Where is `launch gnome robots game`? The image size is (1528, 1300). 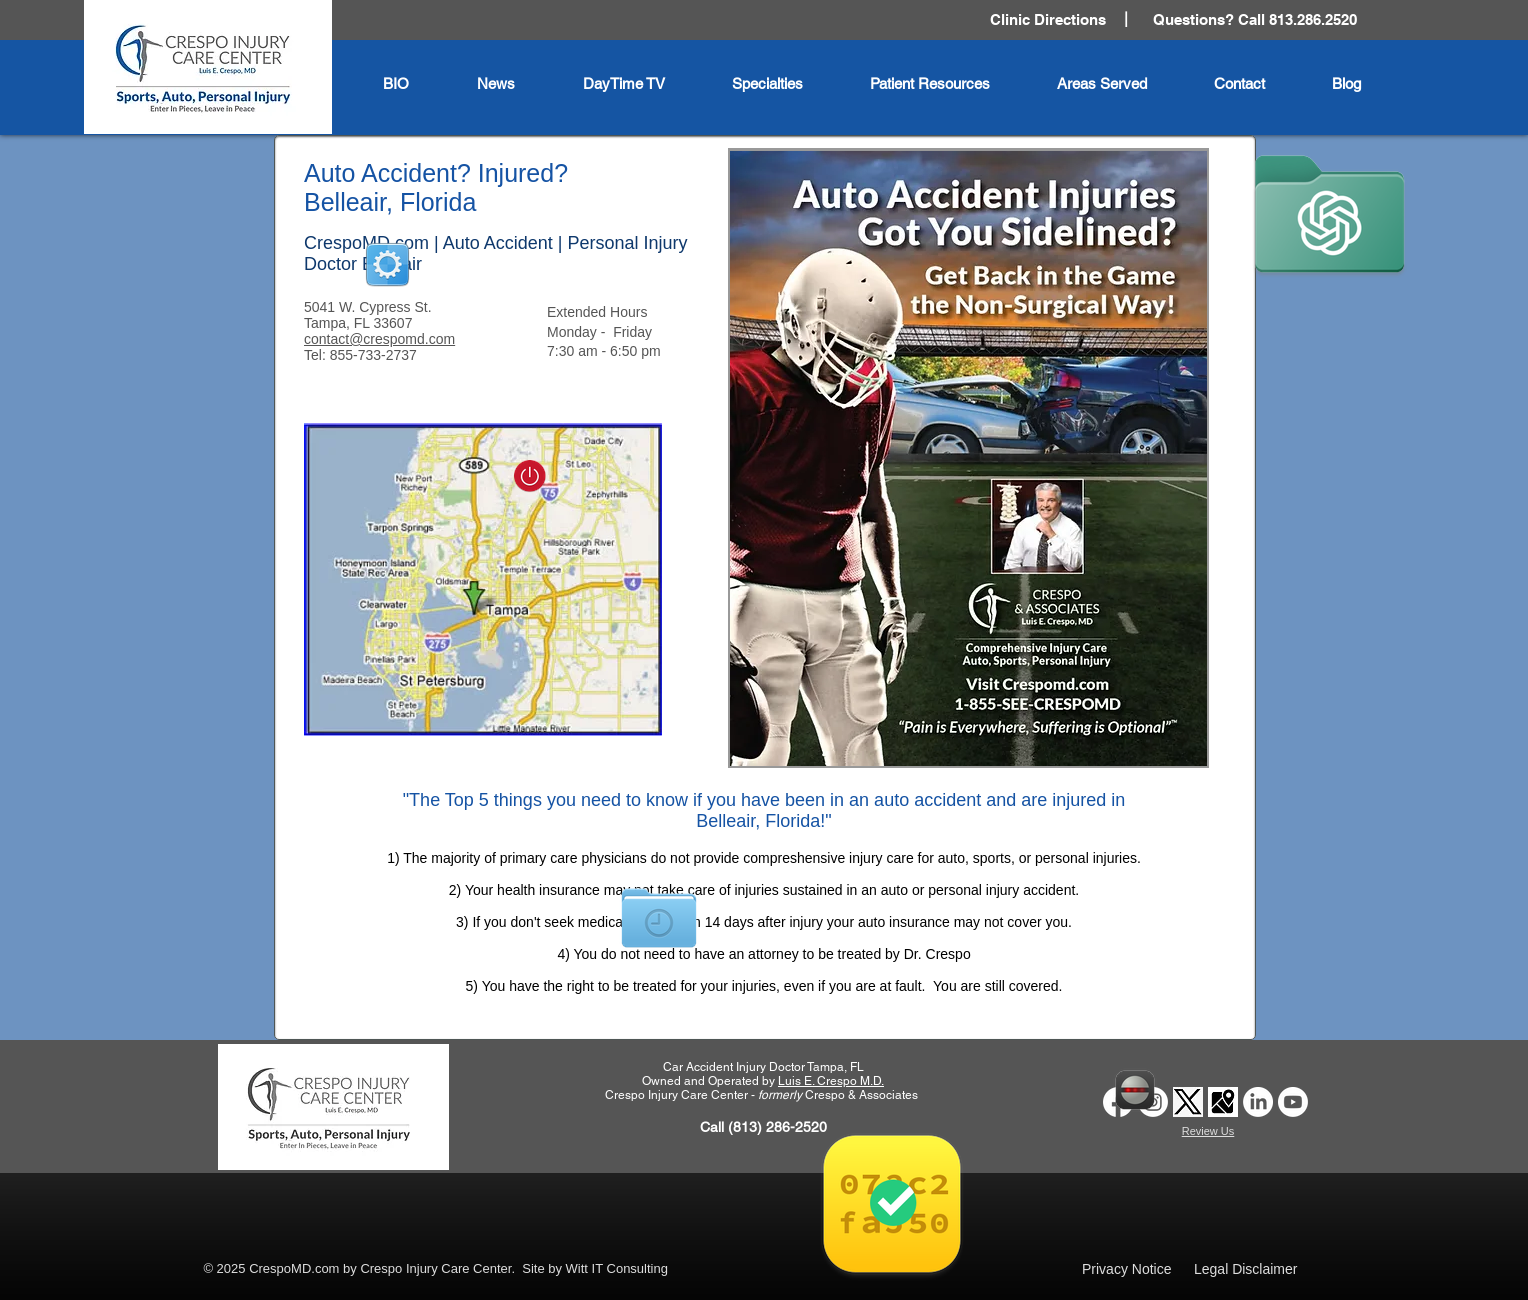
launch gnome robots game is located at coordinates (1135, 1090).